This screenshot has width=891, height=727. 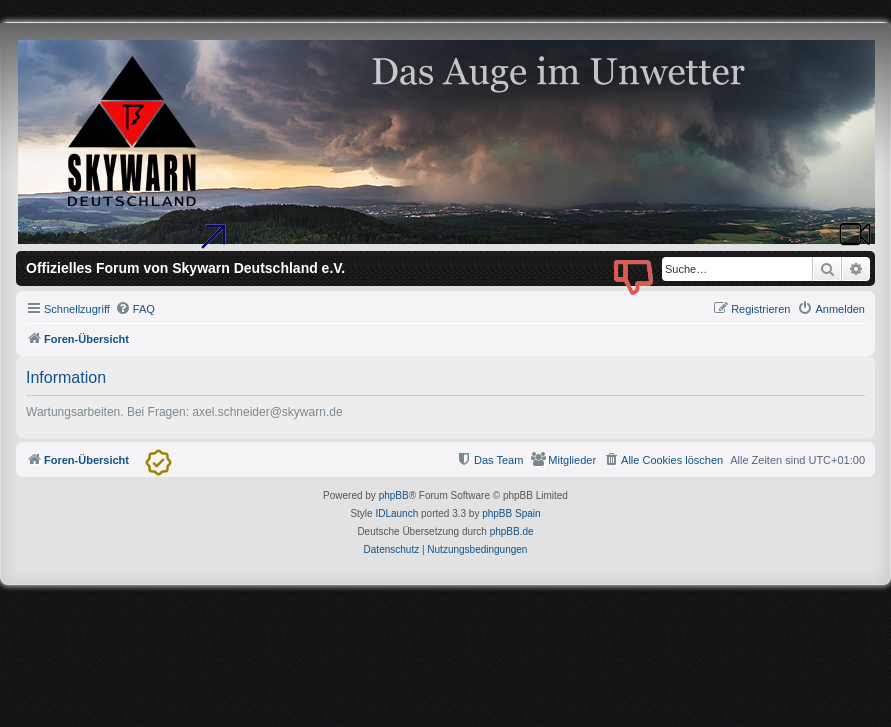 What do you see at coordinates (855, 234) in the screenshot?
I see `start a video call` at bounding box center [855, 234].